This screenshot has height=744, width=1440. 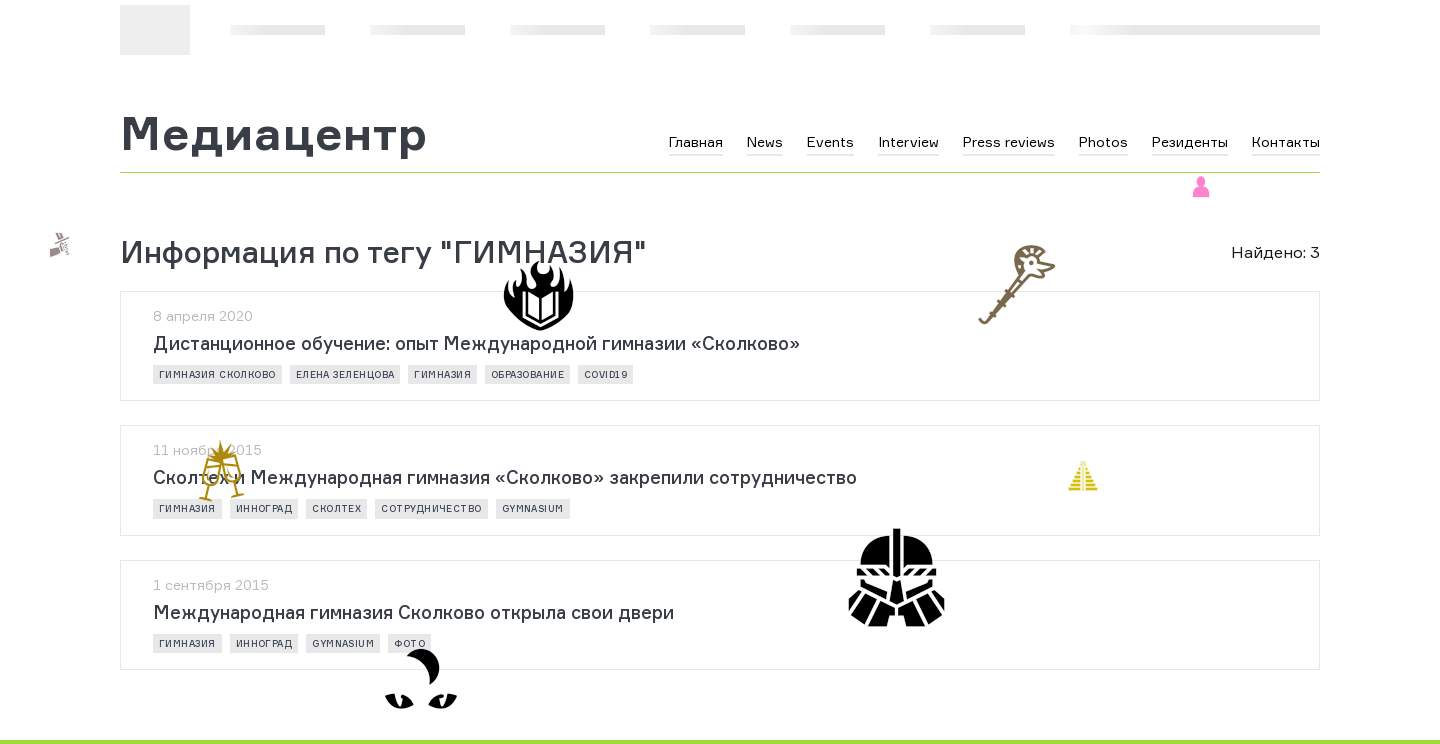 I want to click on explore ancient civilizations or history content, so click(x=1083, y=476).